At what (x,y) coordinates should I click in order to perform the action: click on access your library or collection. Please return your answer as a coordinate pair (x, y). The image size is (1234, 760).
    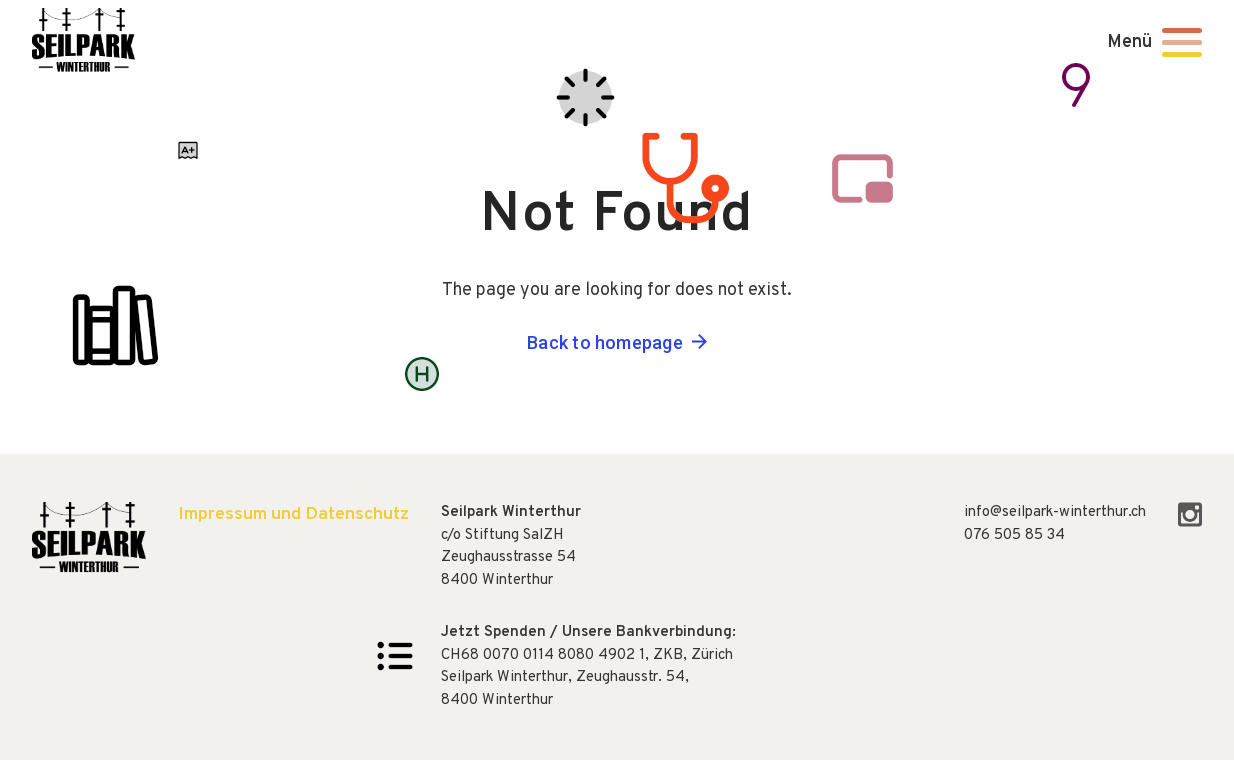
    Looking at the image, I should click on (115, 325).